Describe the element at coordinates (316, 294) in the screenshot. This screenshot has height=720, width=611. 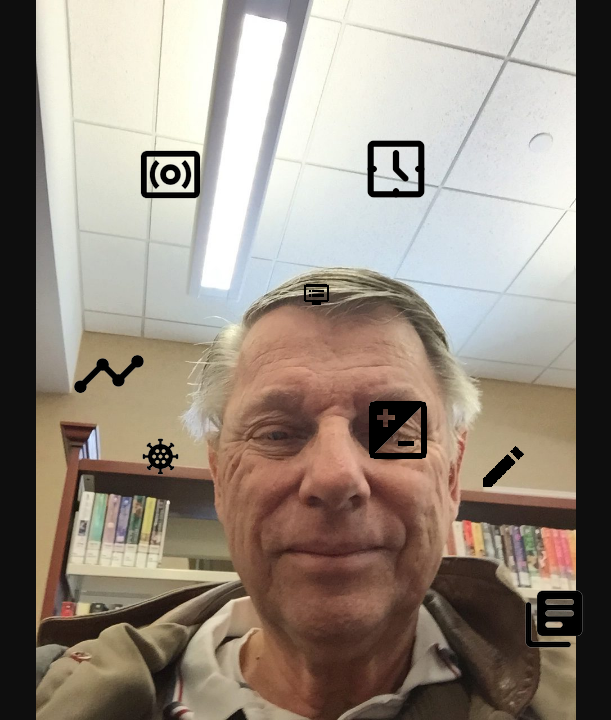
I see `access DVR or recorded content` at that location.